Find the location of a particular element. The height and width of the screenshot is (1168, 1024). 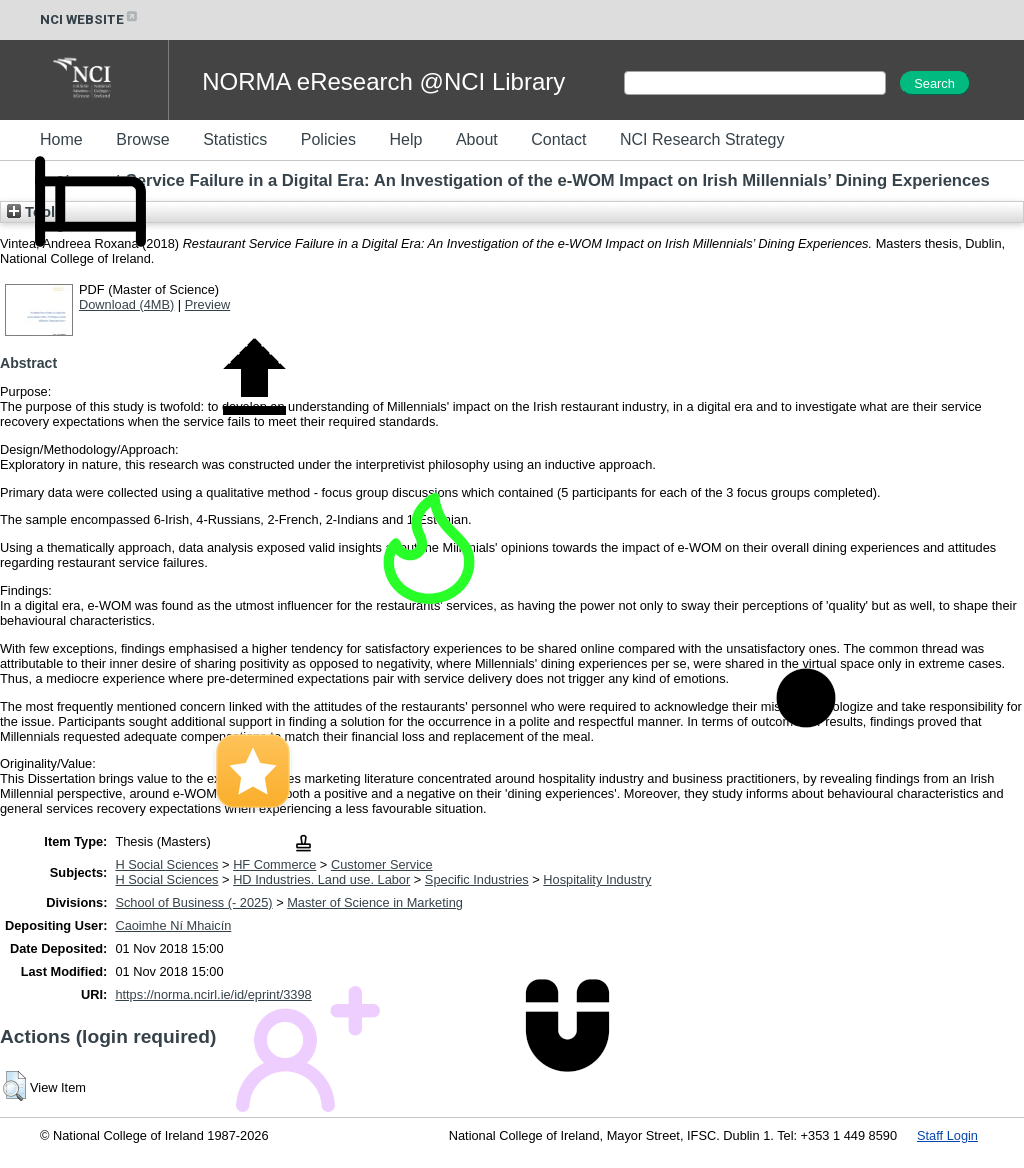

indicates an unread notification or new item is located at coordinates (806, 698).